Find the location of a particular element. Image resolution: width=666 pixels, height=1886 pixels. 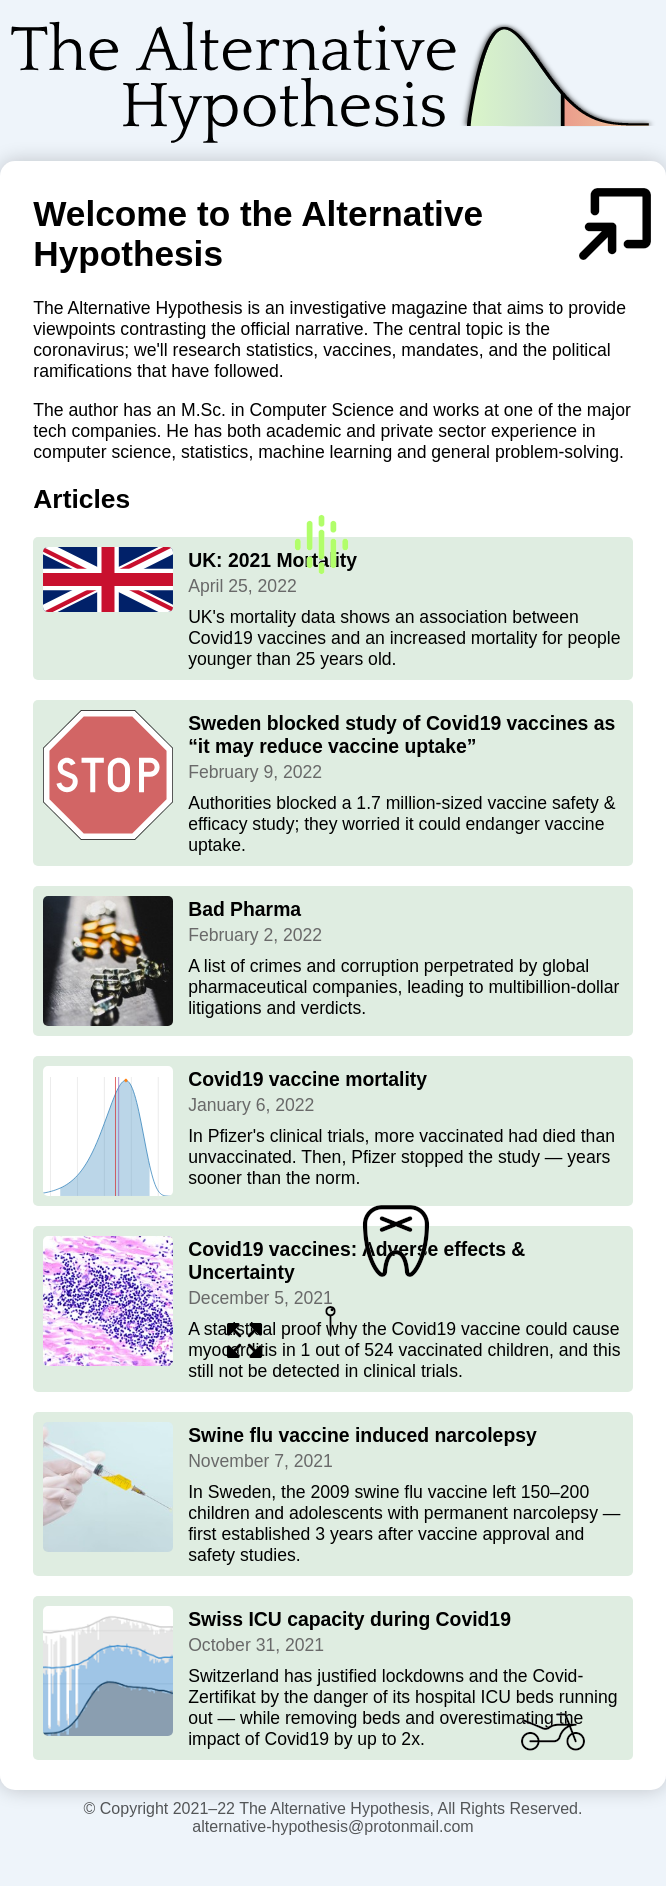

open Google Podcasts is located at coordinates (321, 544).